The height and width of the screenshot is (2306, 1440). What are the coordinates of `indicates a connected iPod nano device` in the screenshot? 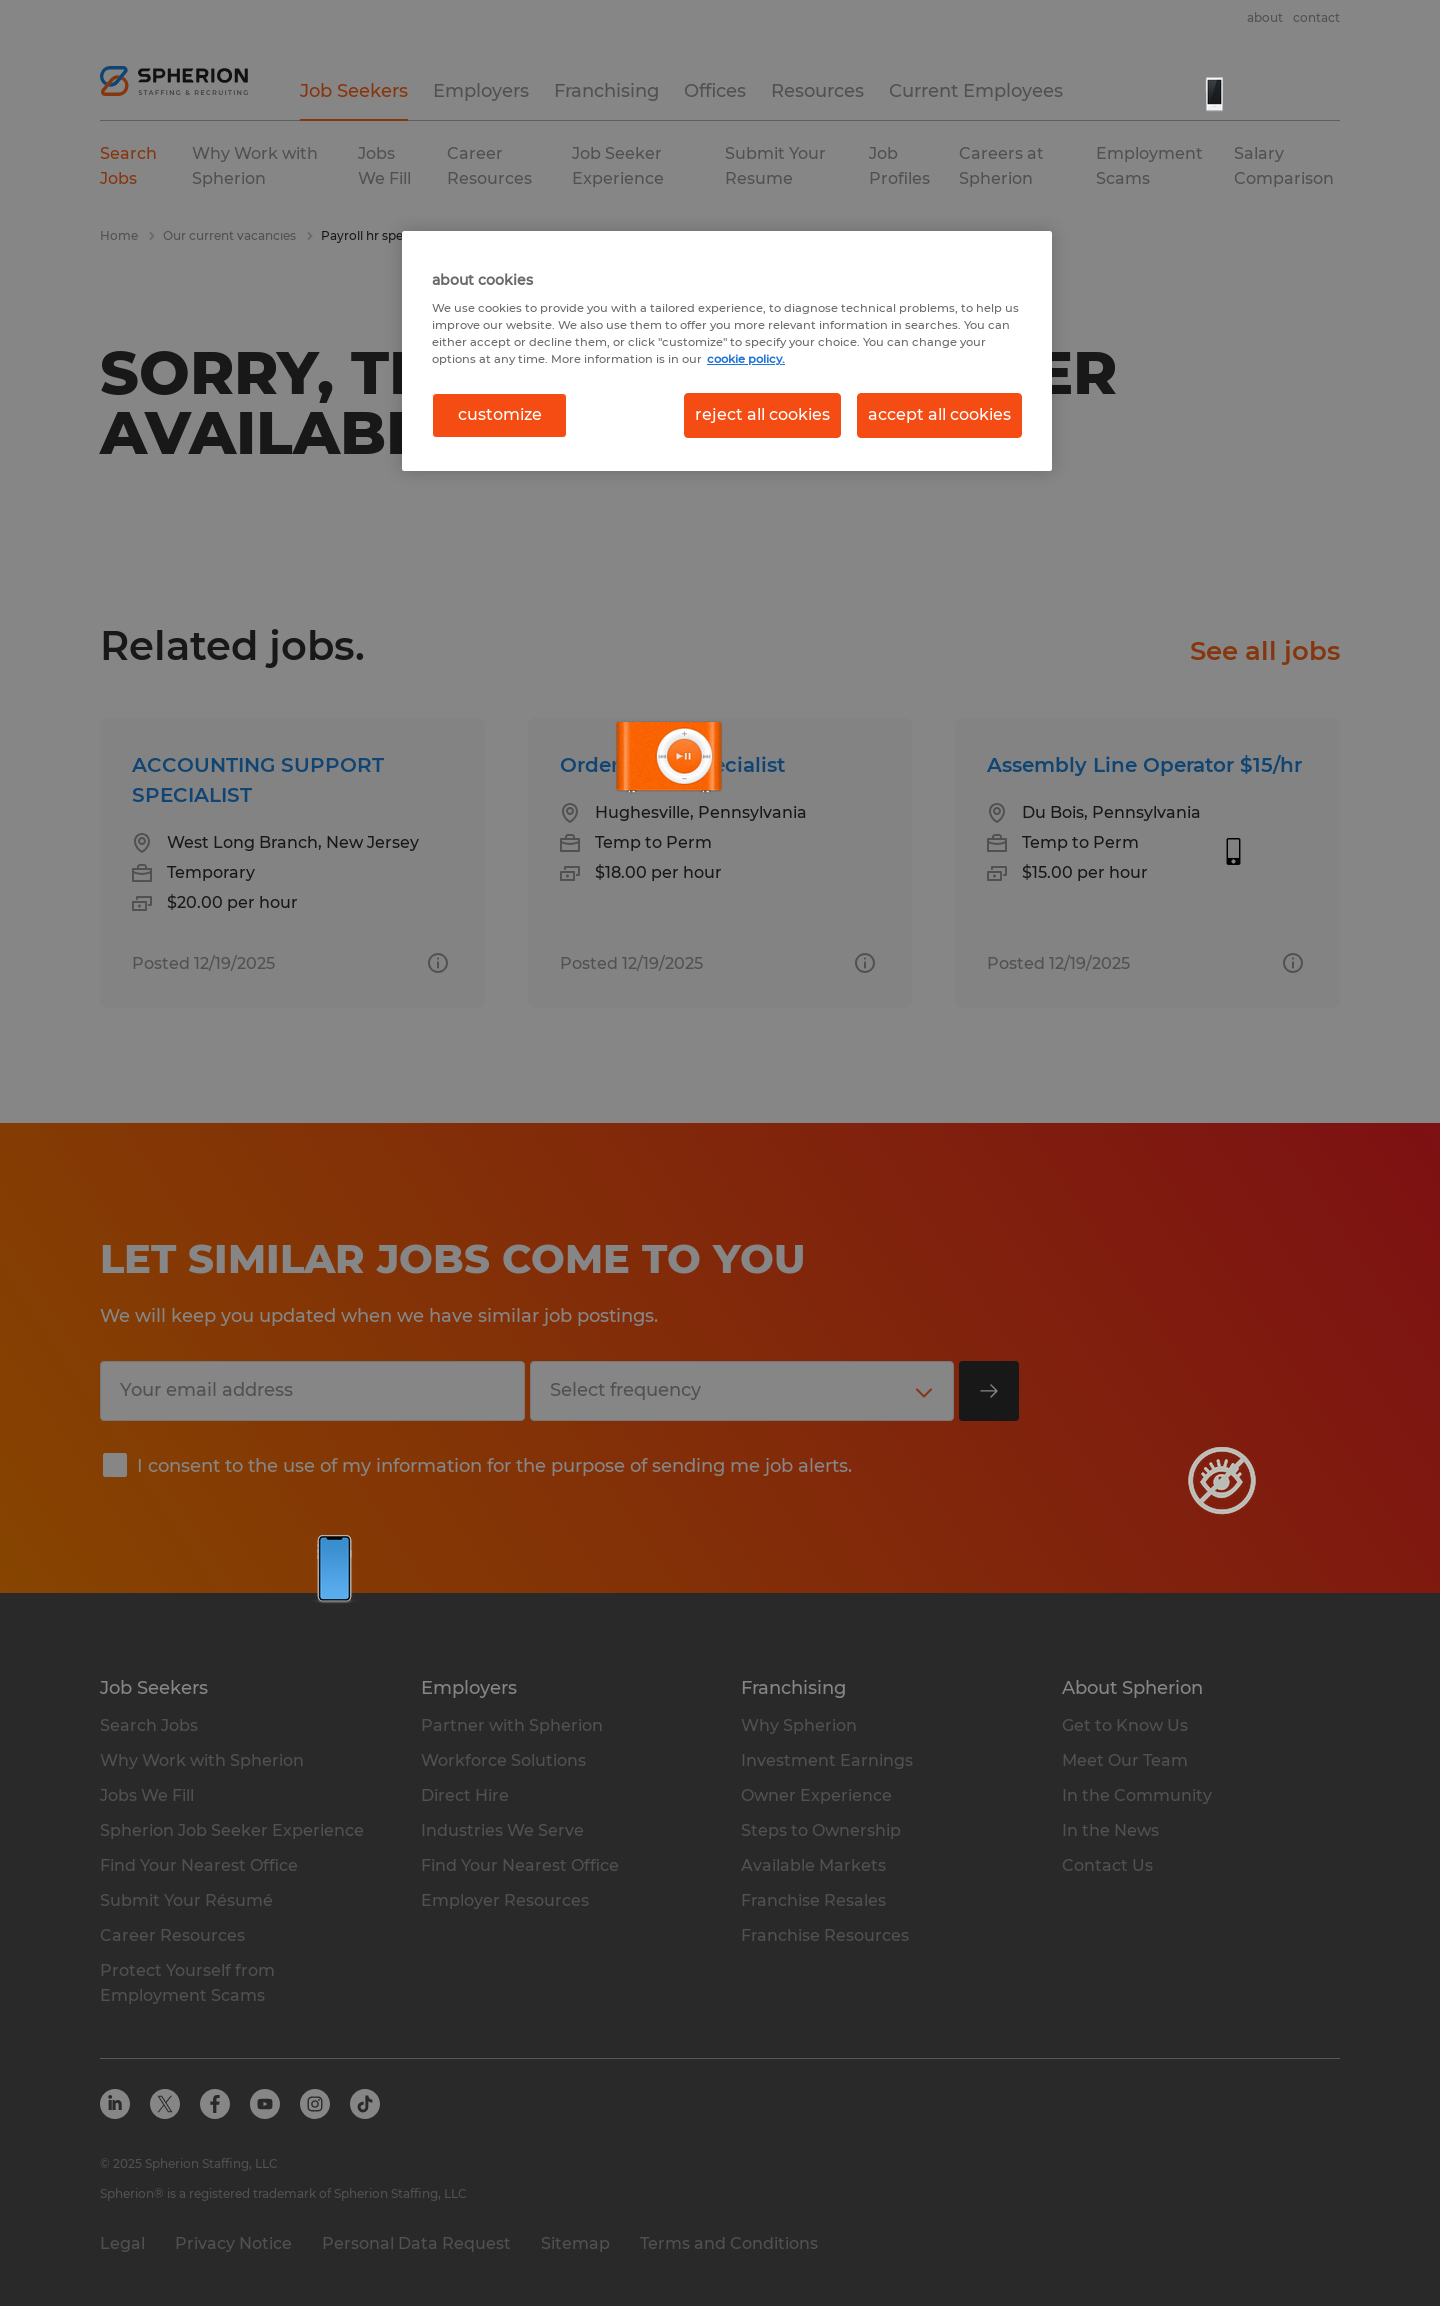 It's located at (1214, 94).